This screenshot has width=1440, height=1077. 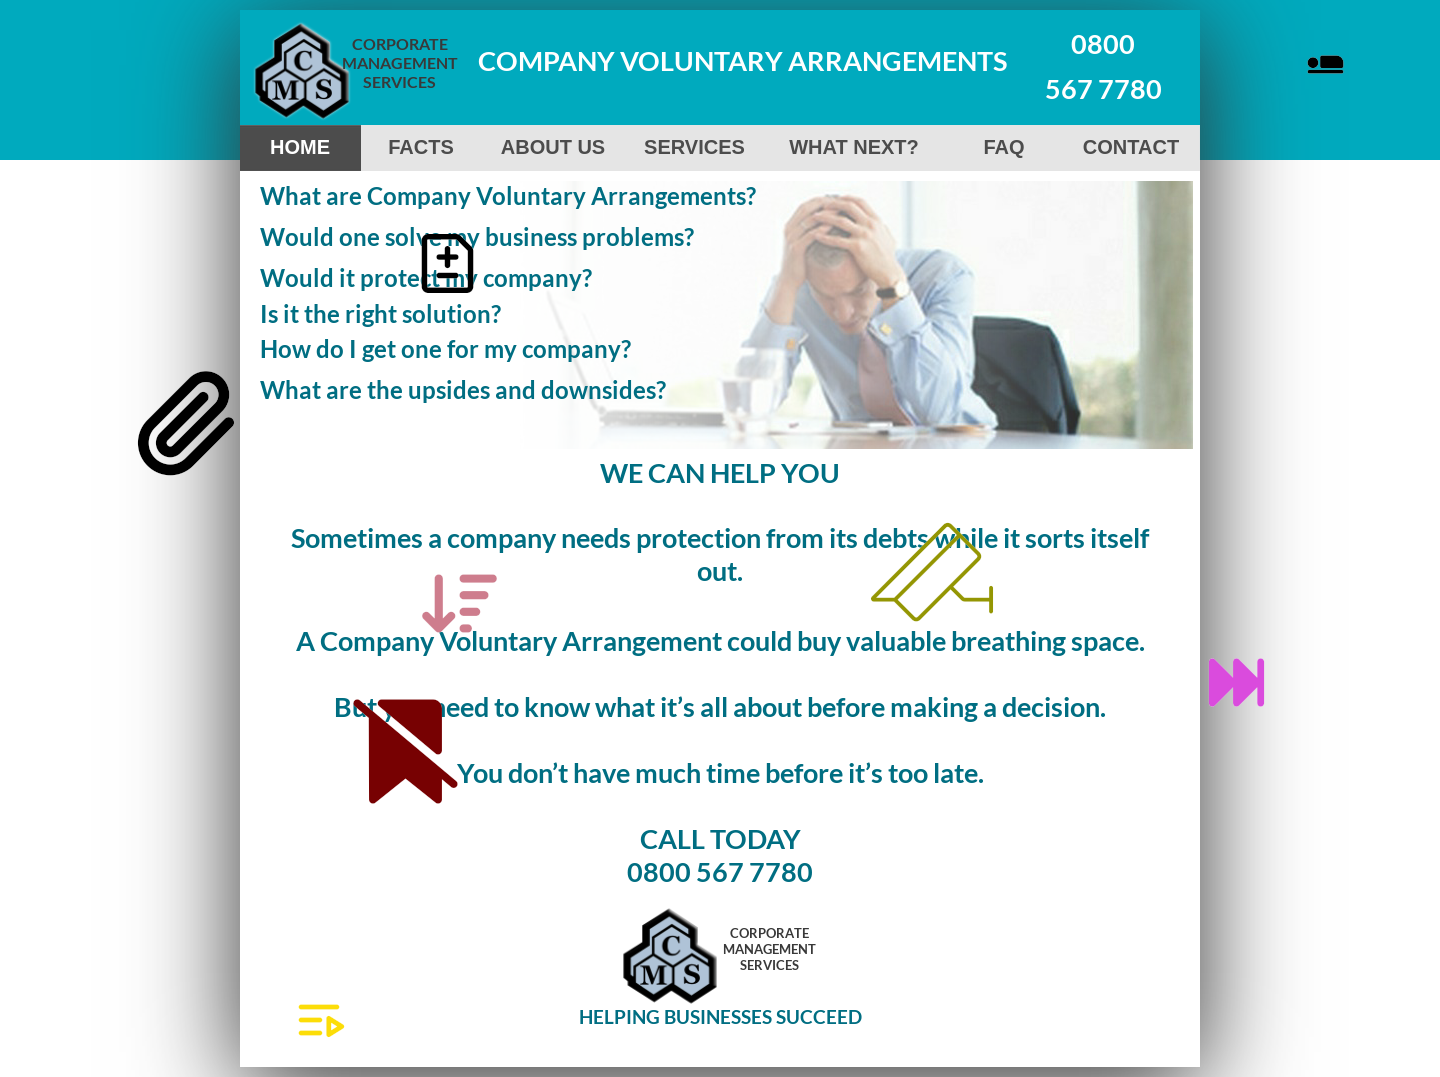 I want to click on view playback queue, so click(x=319, y=1020).